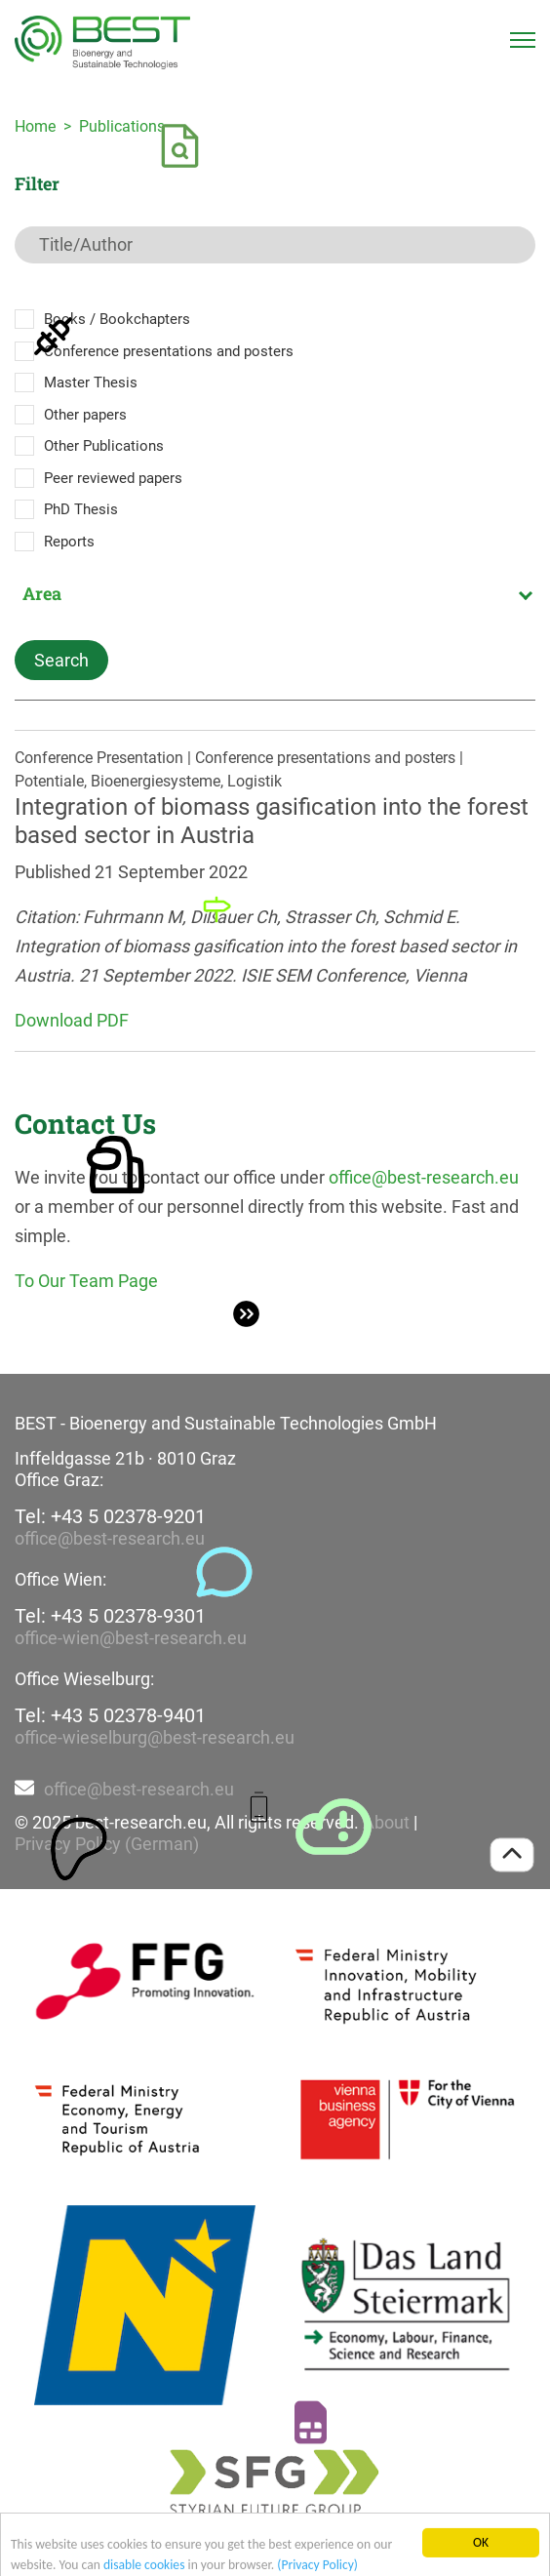  I want to click on open messaging or chat, so click(224, 1572).